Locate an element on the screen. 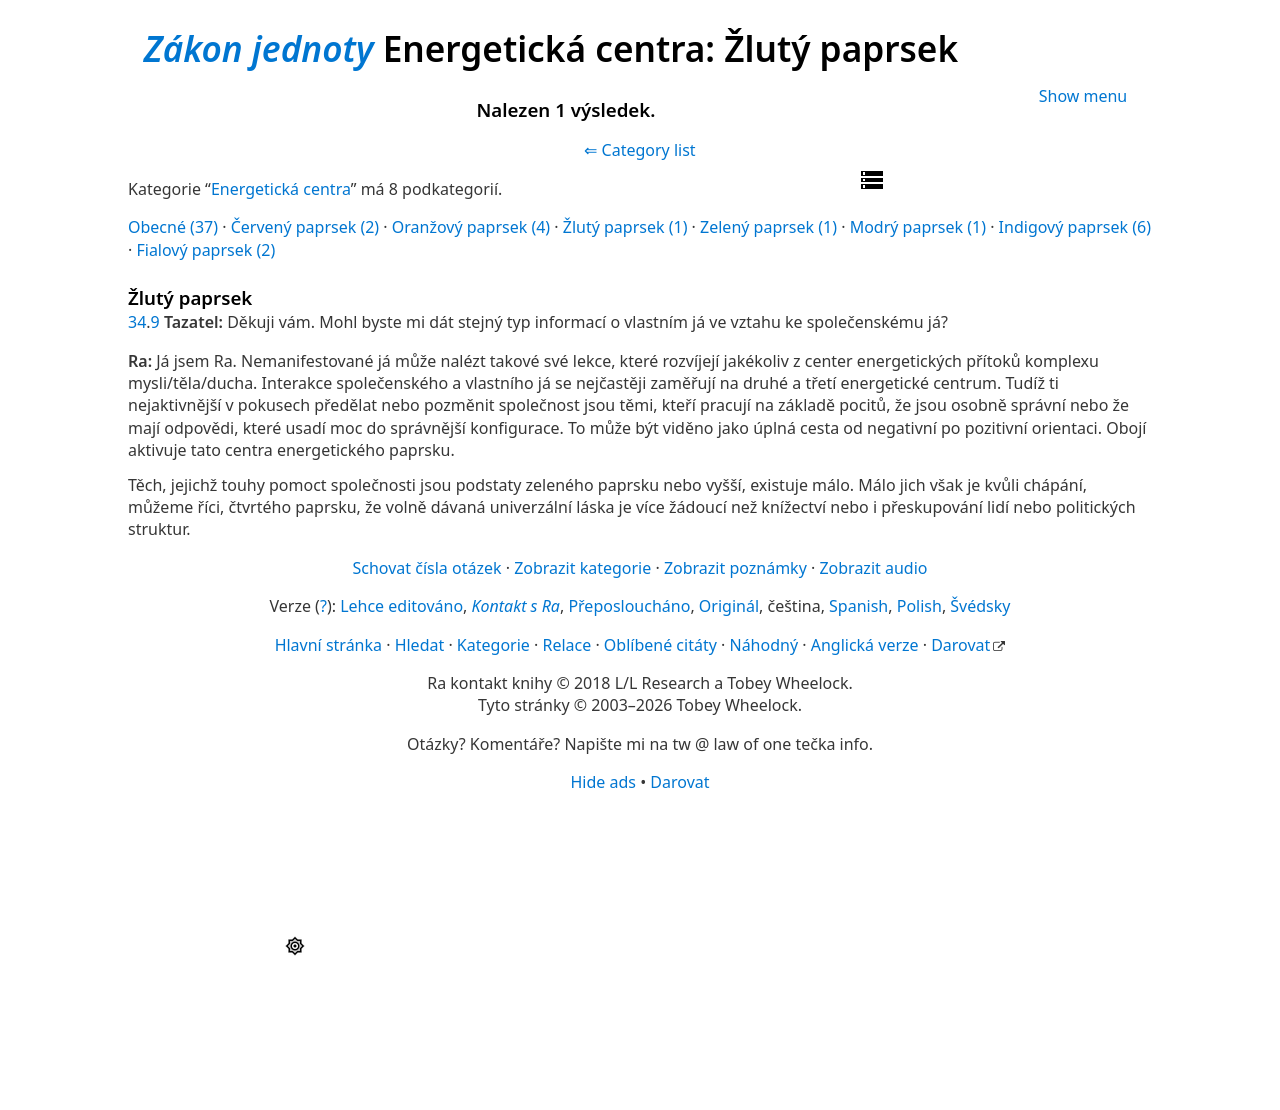  adjust screen brightness settings is located at coordinates (295, 946).